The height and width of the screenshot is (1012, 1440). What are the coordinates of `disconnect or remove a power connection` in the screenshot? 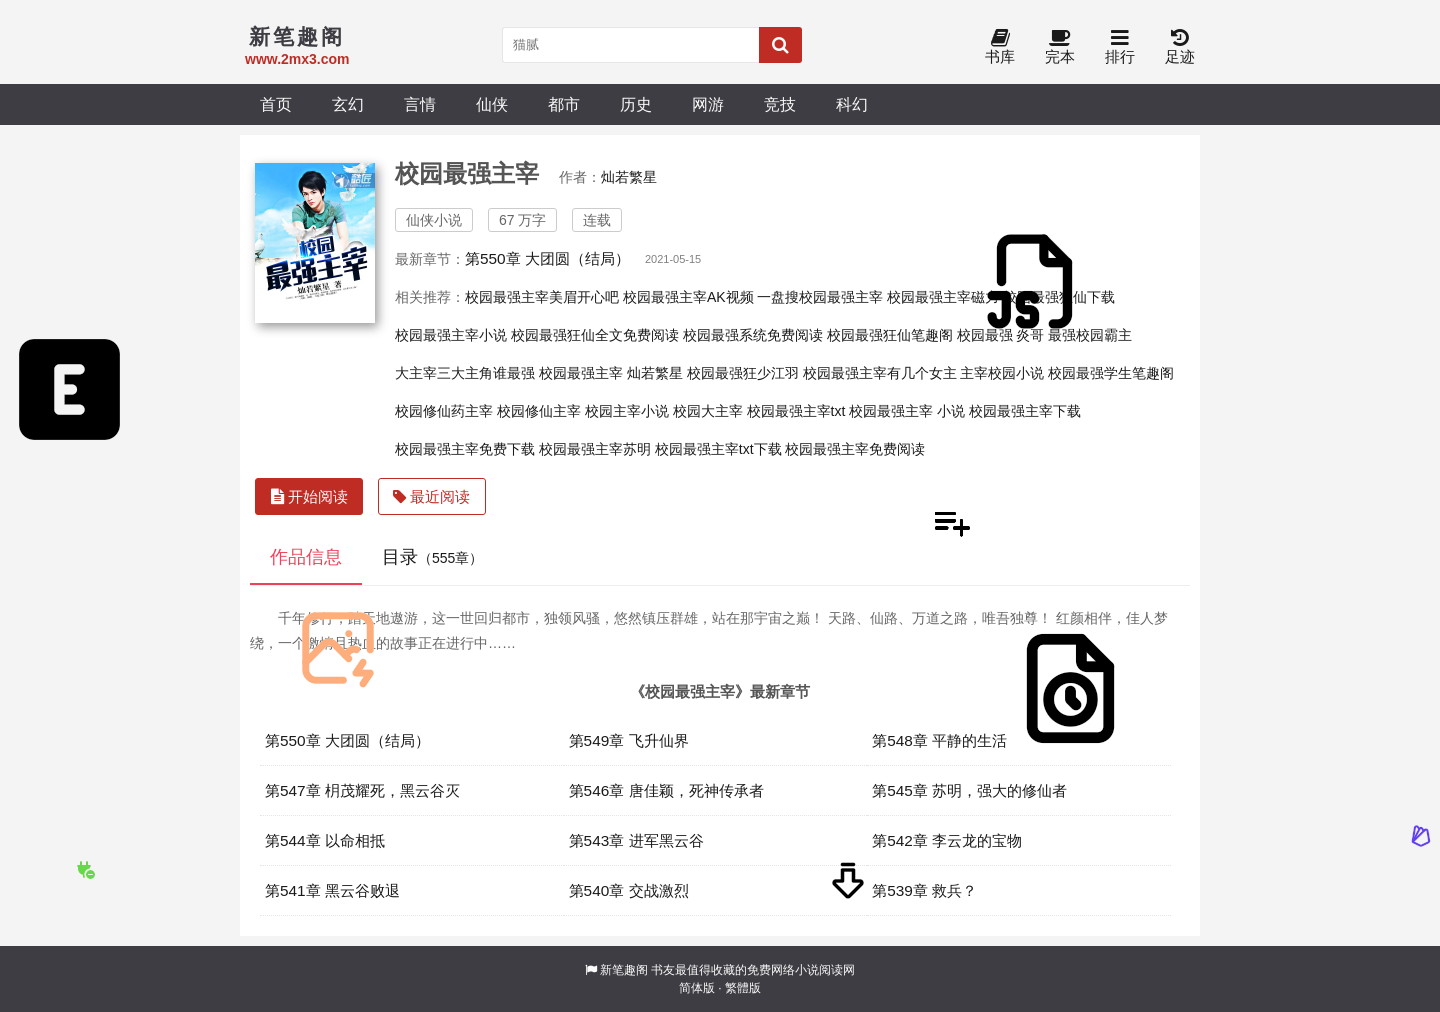 It's located at (85, 870).